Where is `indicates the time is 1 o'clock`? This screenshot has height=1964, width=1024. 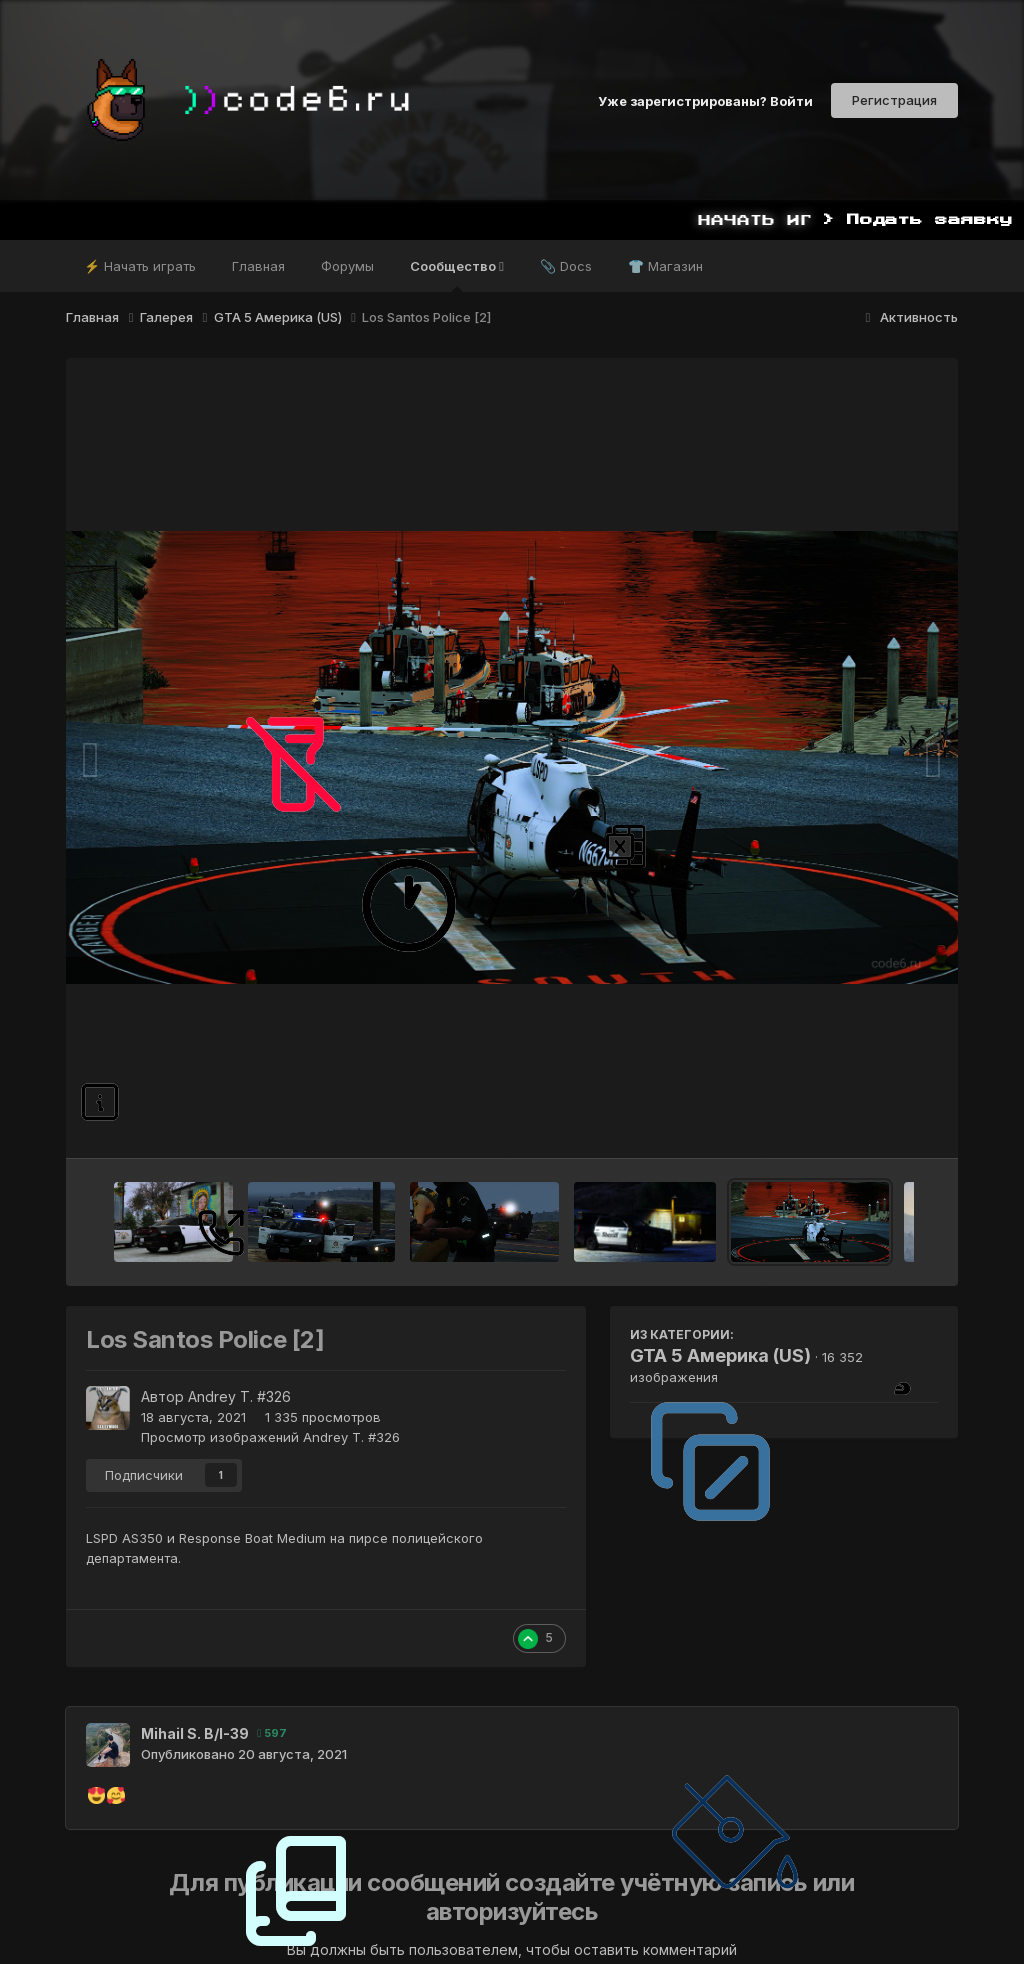 indicates the time is 1 o'clock is located at coordinates (409, 905).